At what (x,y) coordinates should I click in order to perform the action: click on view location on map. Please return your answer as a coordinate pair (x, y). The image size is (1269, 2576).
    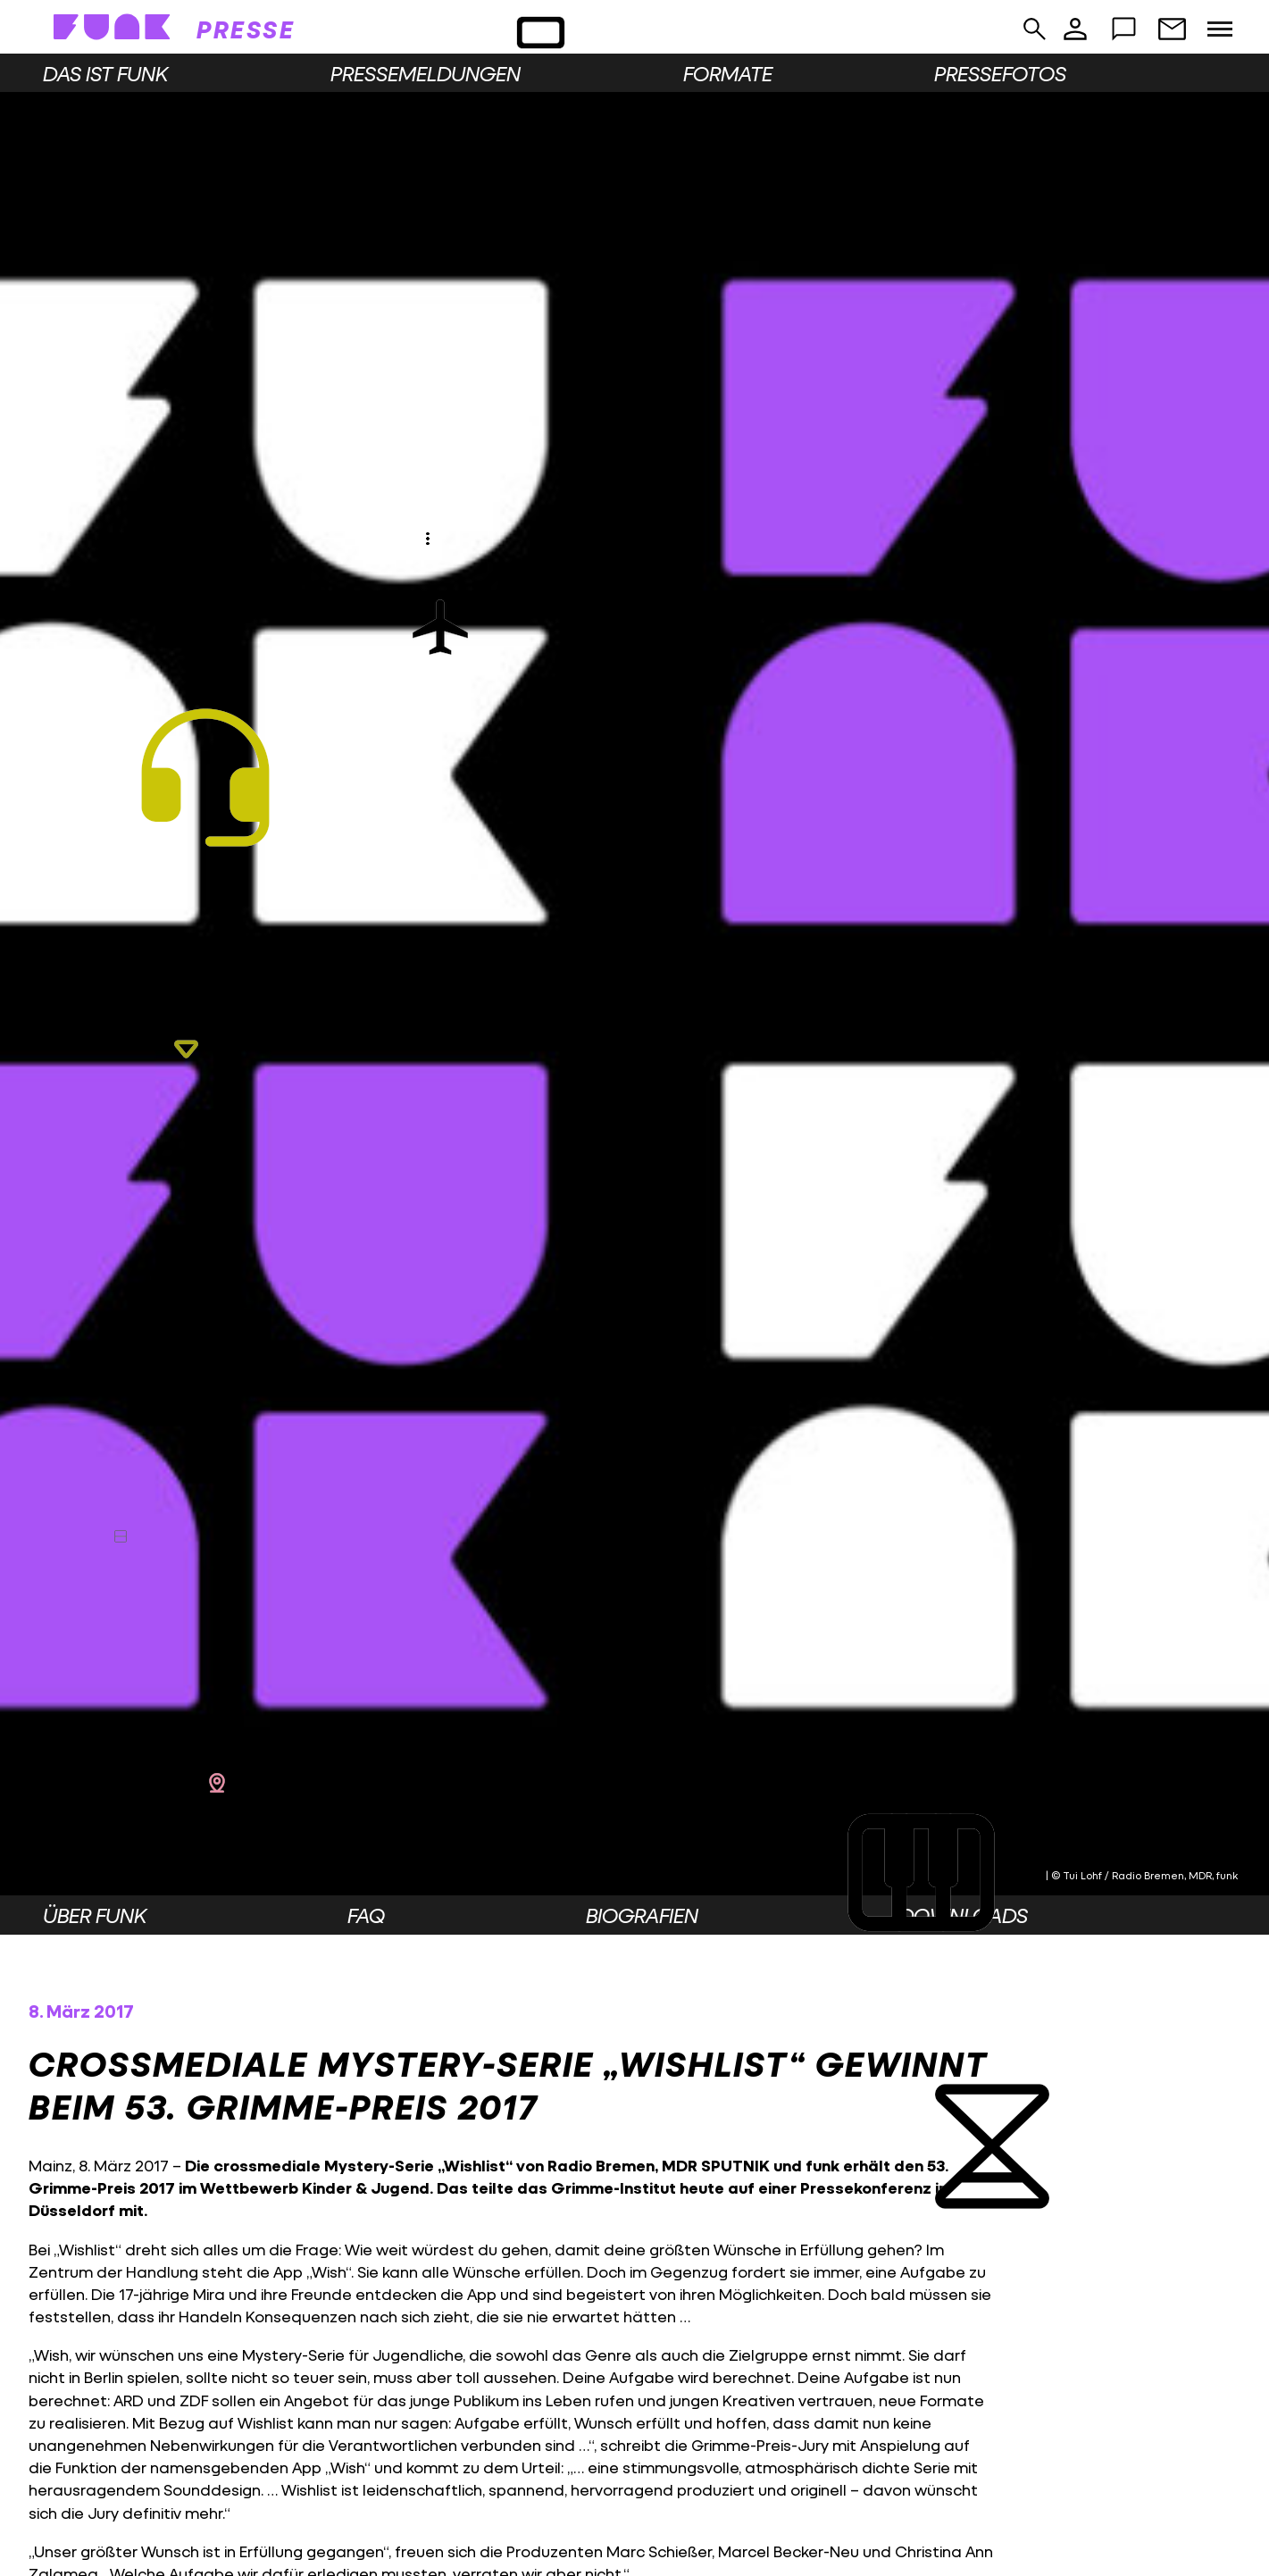
    Looking at the image, I should click on (217, 1783).